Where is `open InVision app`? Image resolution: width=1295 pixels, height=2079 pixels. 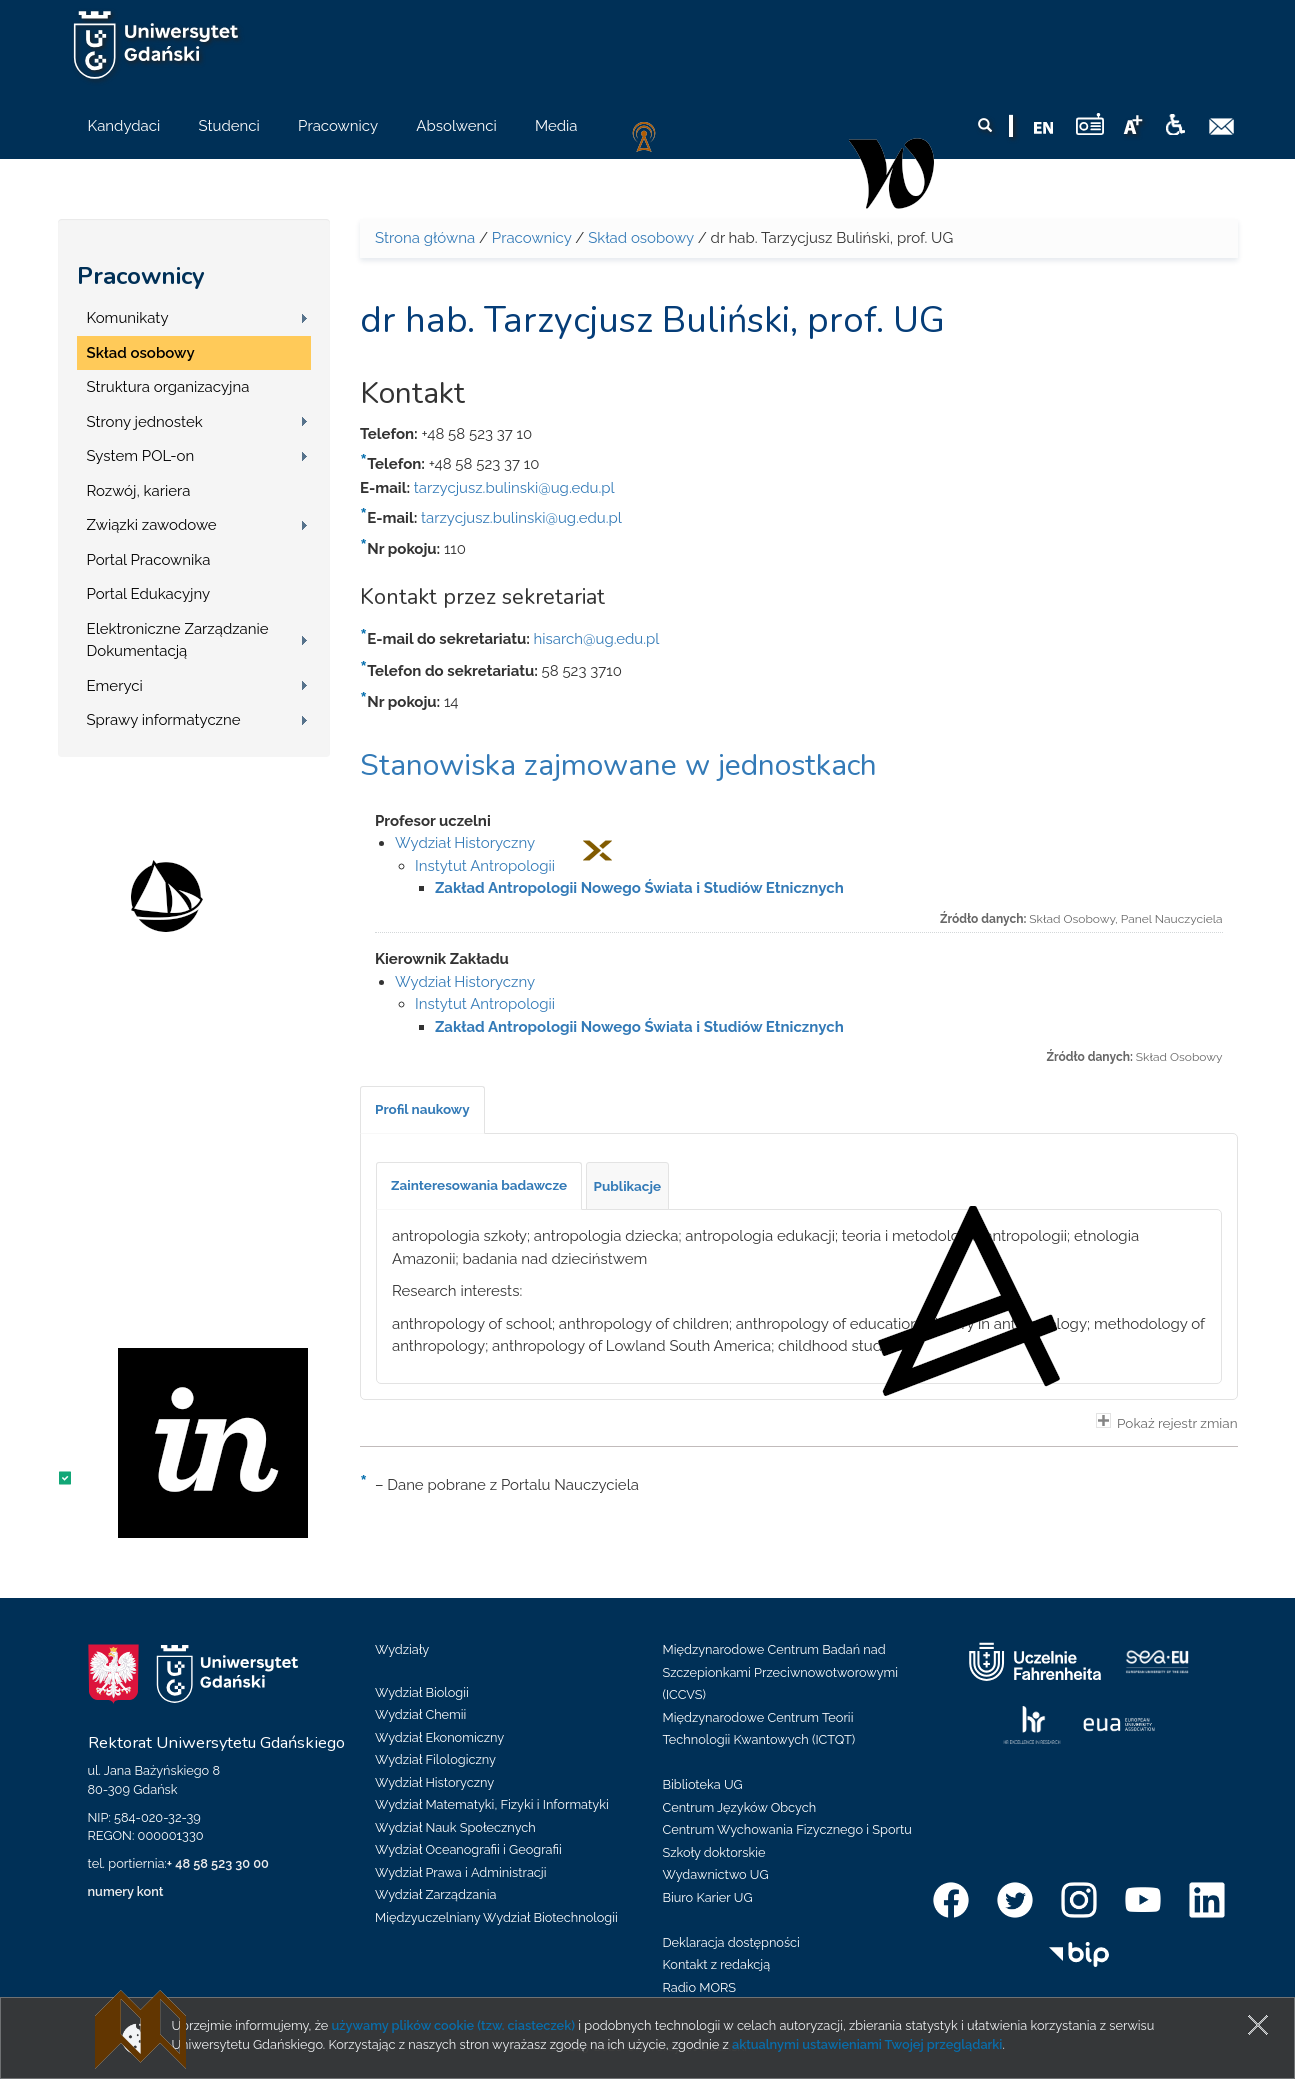 open InVision app is located at coordinates (213, 1443).